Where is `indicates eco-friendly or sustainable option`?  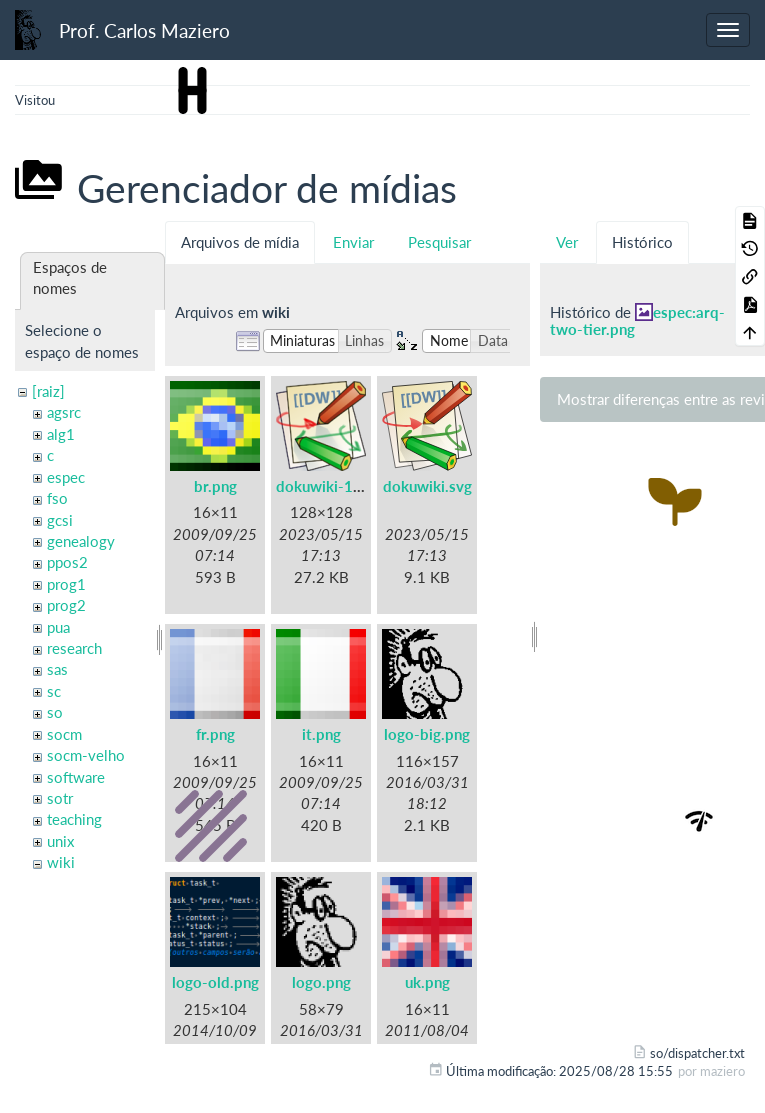 indicates eco-friendly or sustainable option is located at coordinates (675, 502).